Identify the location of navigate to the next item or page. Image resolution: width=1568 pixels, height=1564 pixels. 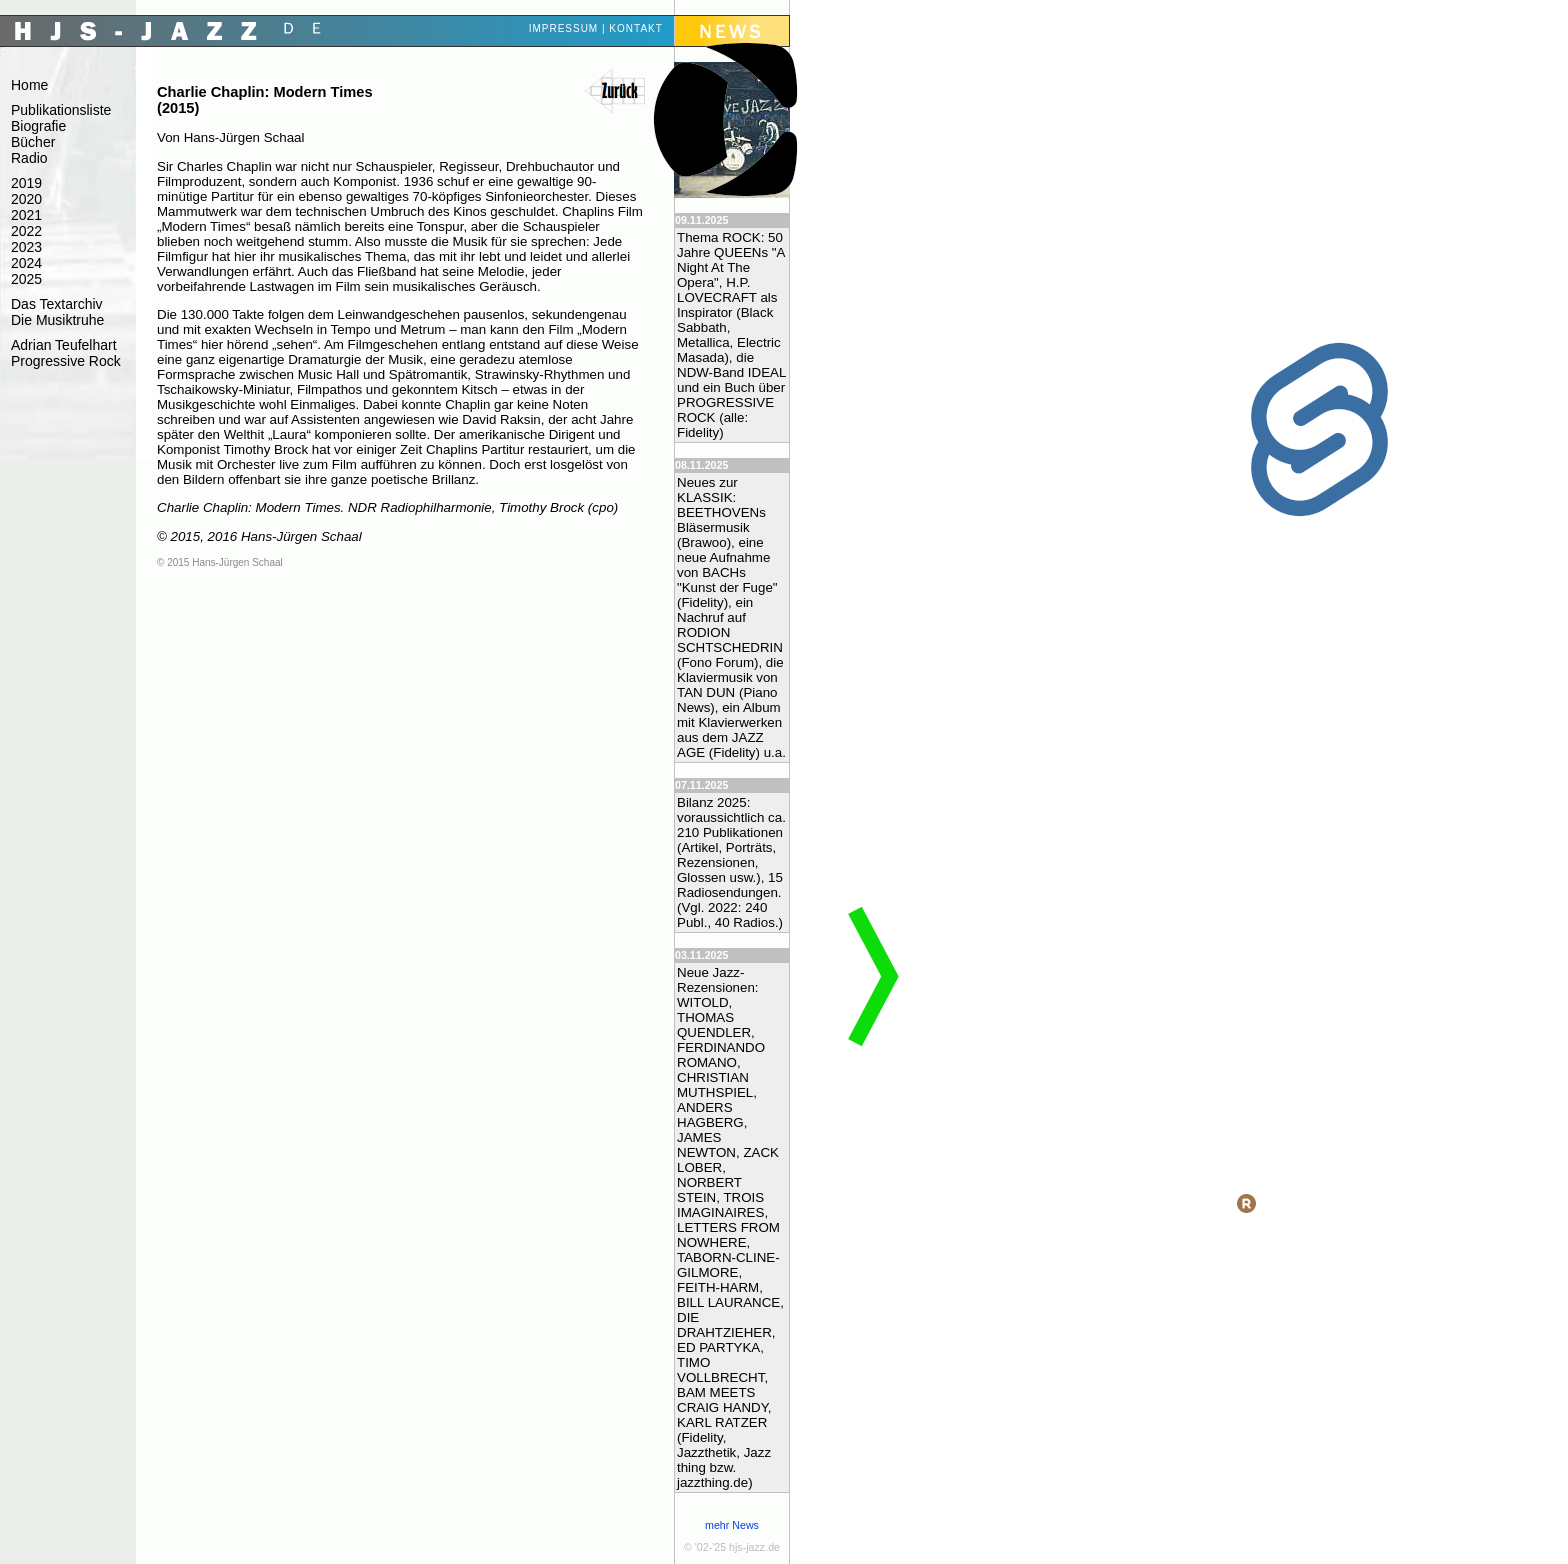
(870, 976).